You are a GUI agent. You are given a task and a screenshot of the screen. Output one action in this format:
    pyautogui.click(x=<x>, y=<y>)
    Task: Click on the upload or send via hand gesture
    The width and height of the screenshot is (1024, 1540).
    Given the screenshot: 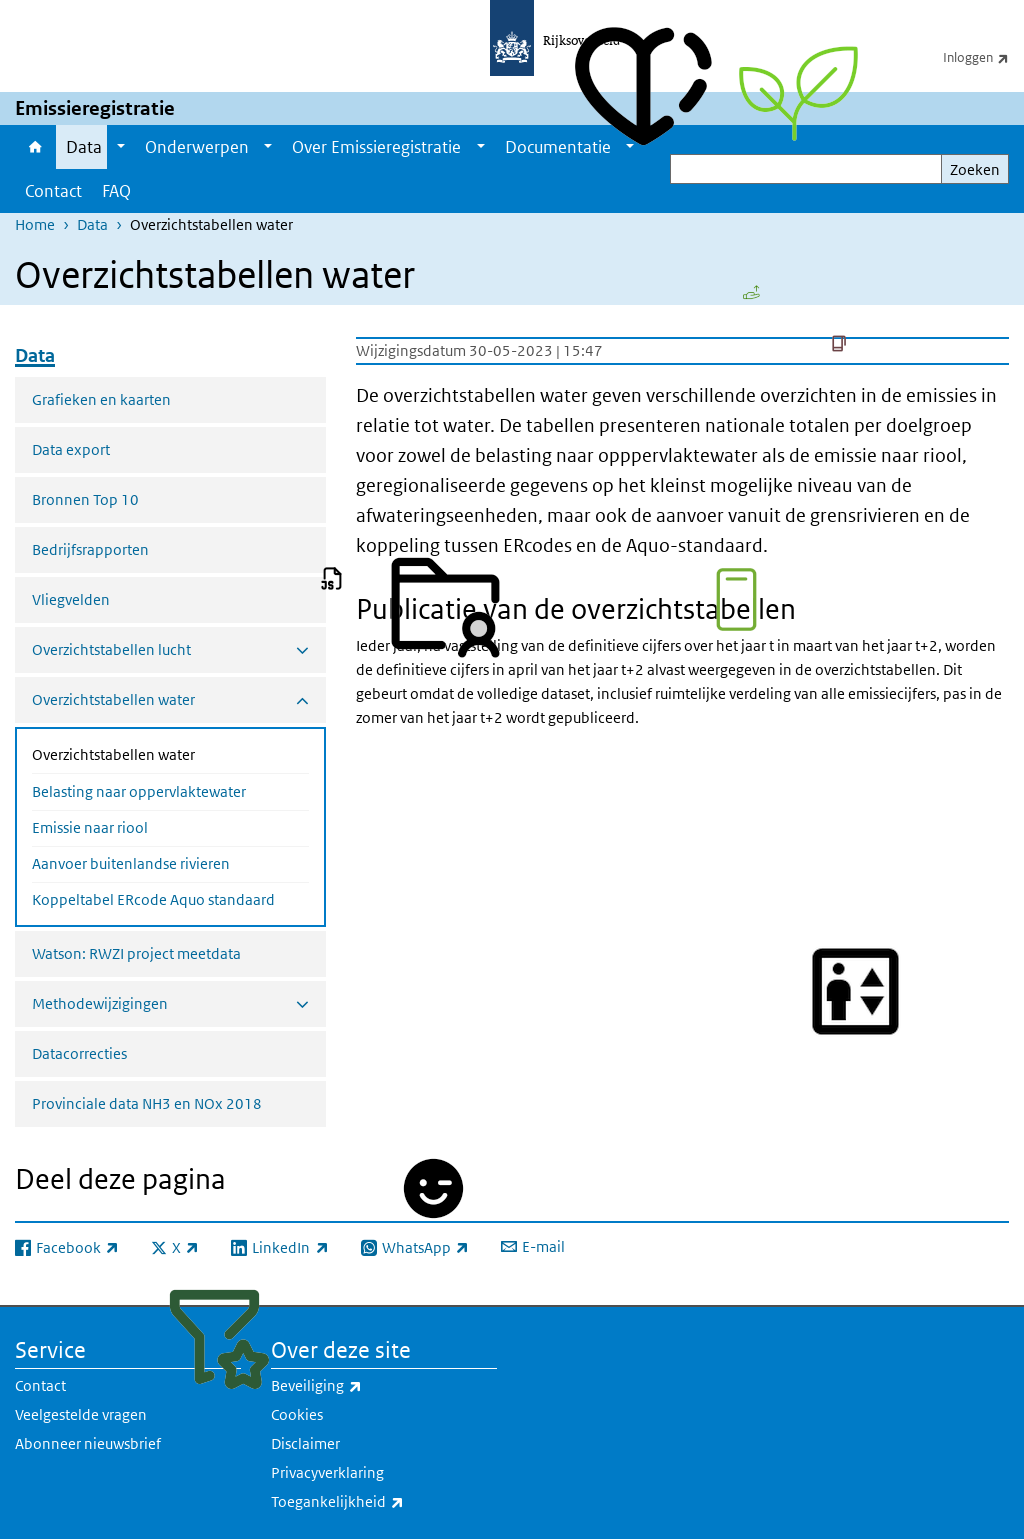 What is the action you would take?
    pyautogui.click(x=752, y=293)
    